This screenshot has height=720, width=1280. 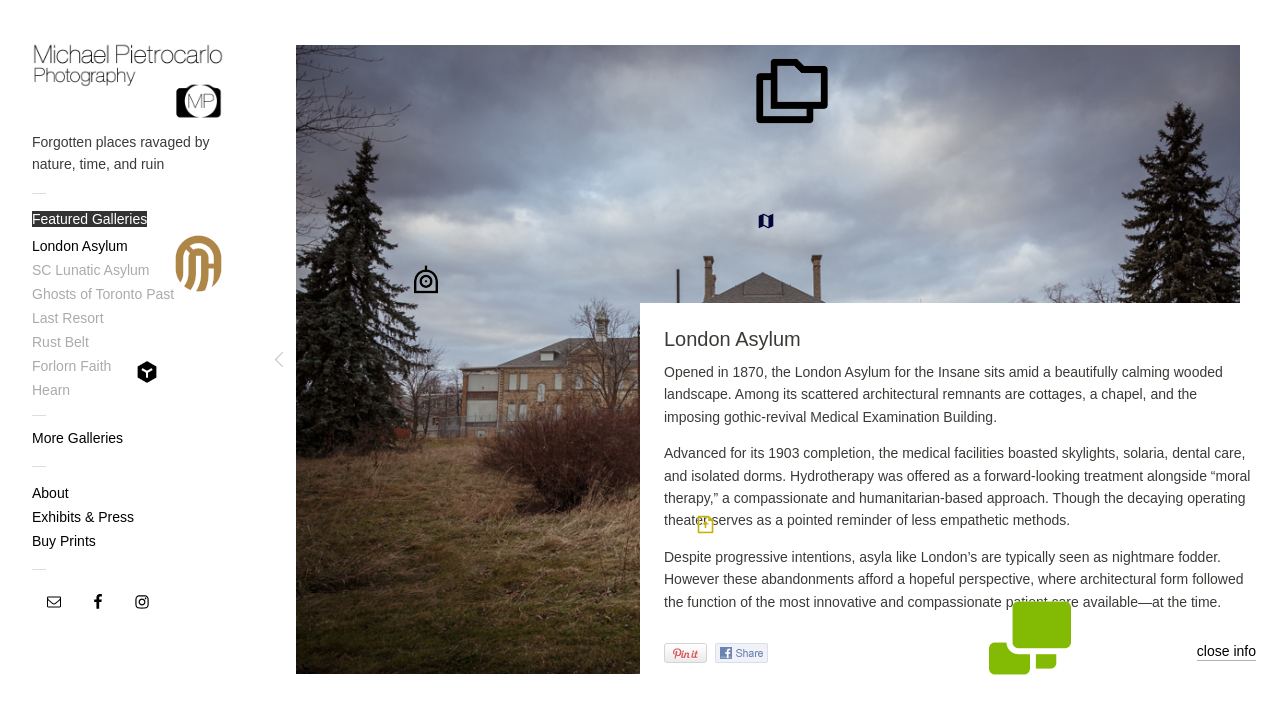 What do you see at coordinates (426, 280) in the screenshot?
I see `access AI assistant or chatbot feature` at bounding box center [426, 280].